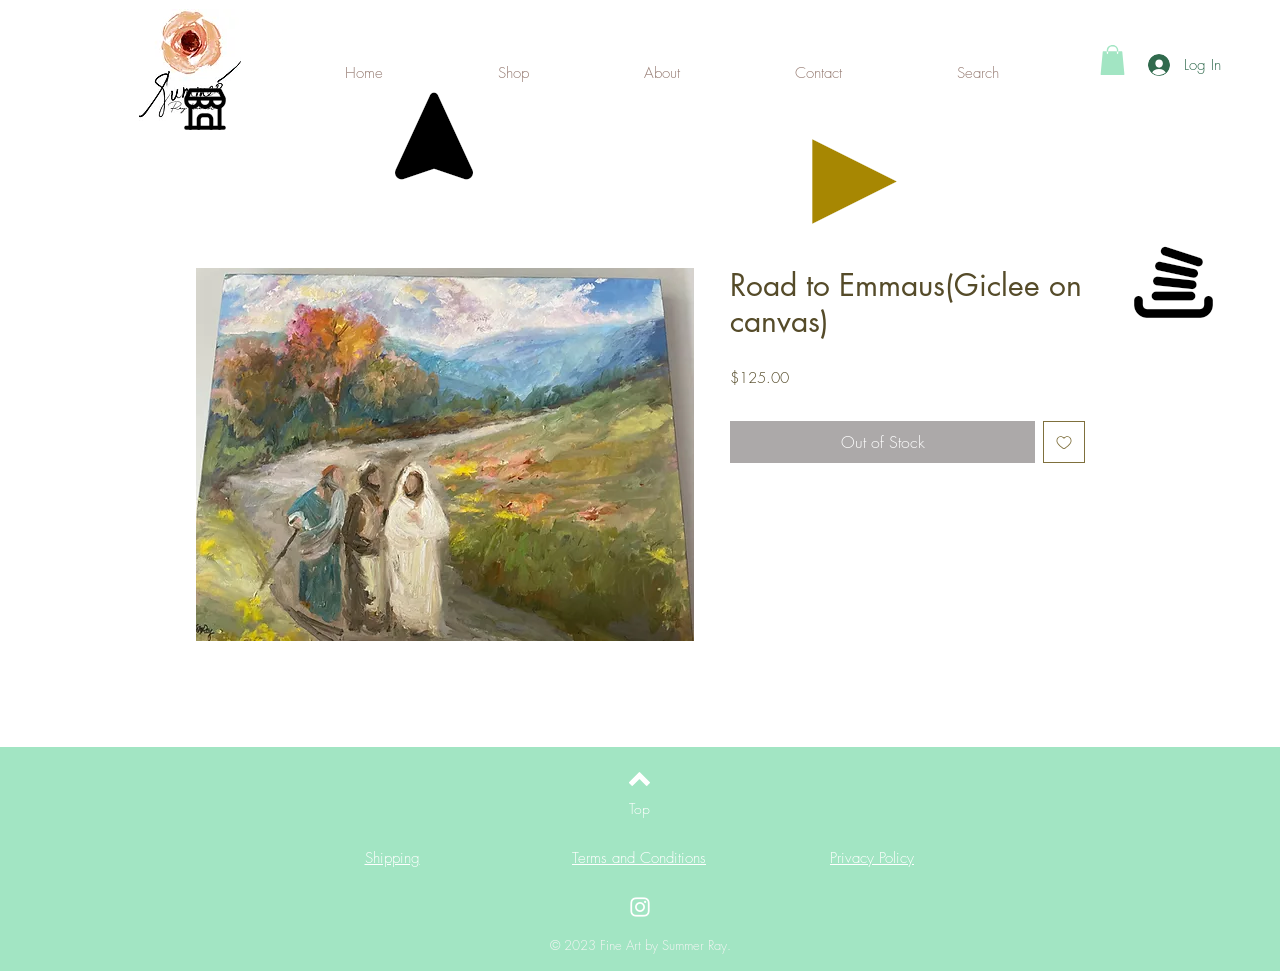  Describe the element at coordinates (205, 109) in the screenshot. I see `browse or open the store` at that location.